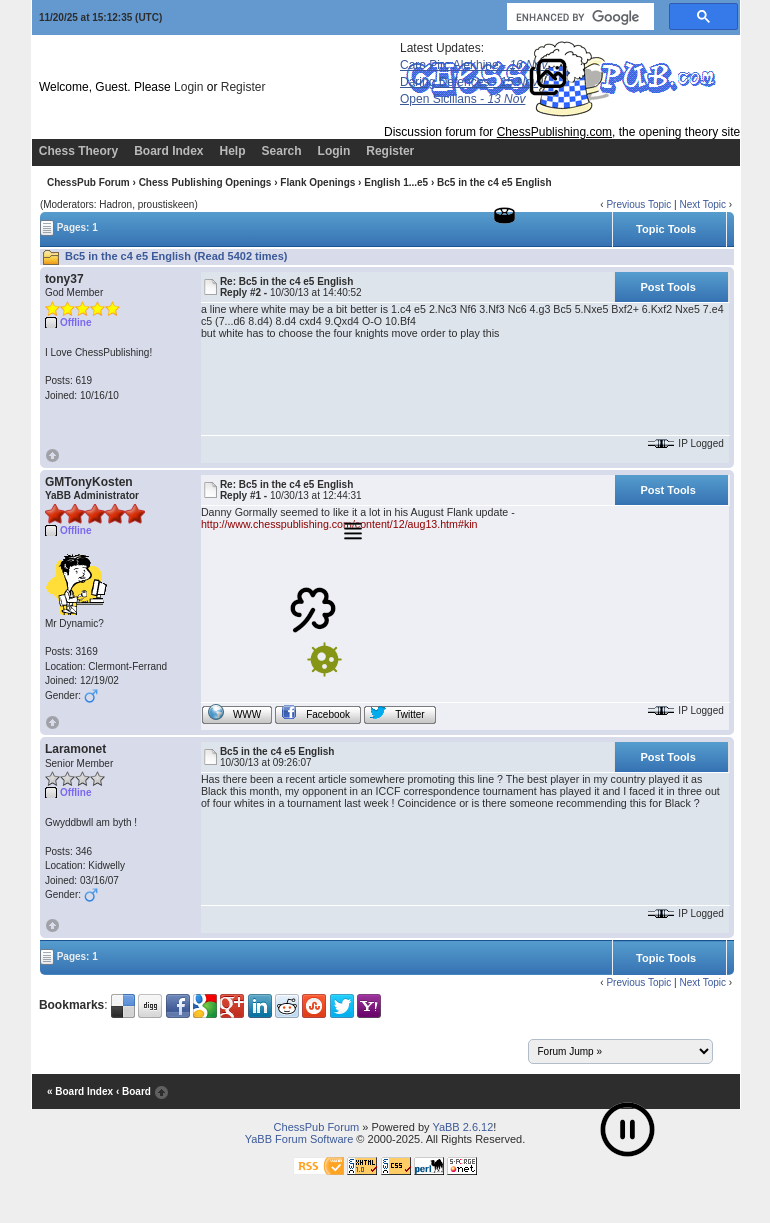 This screenshot has height=1223, width=770. I want to click on open navigation menu, so click(353, 531).